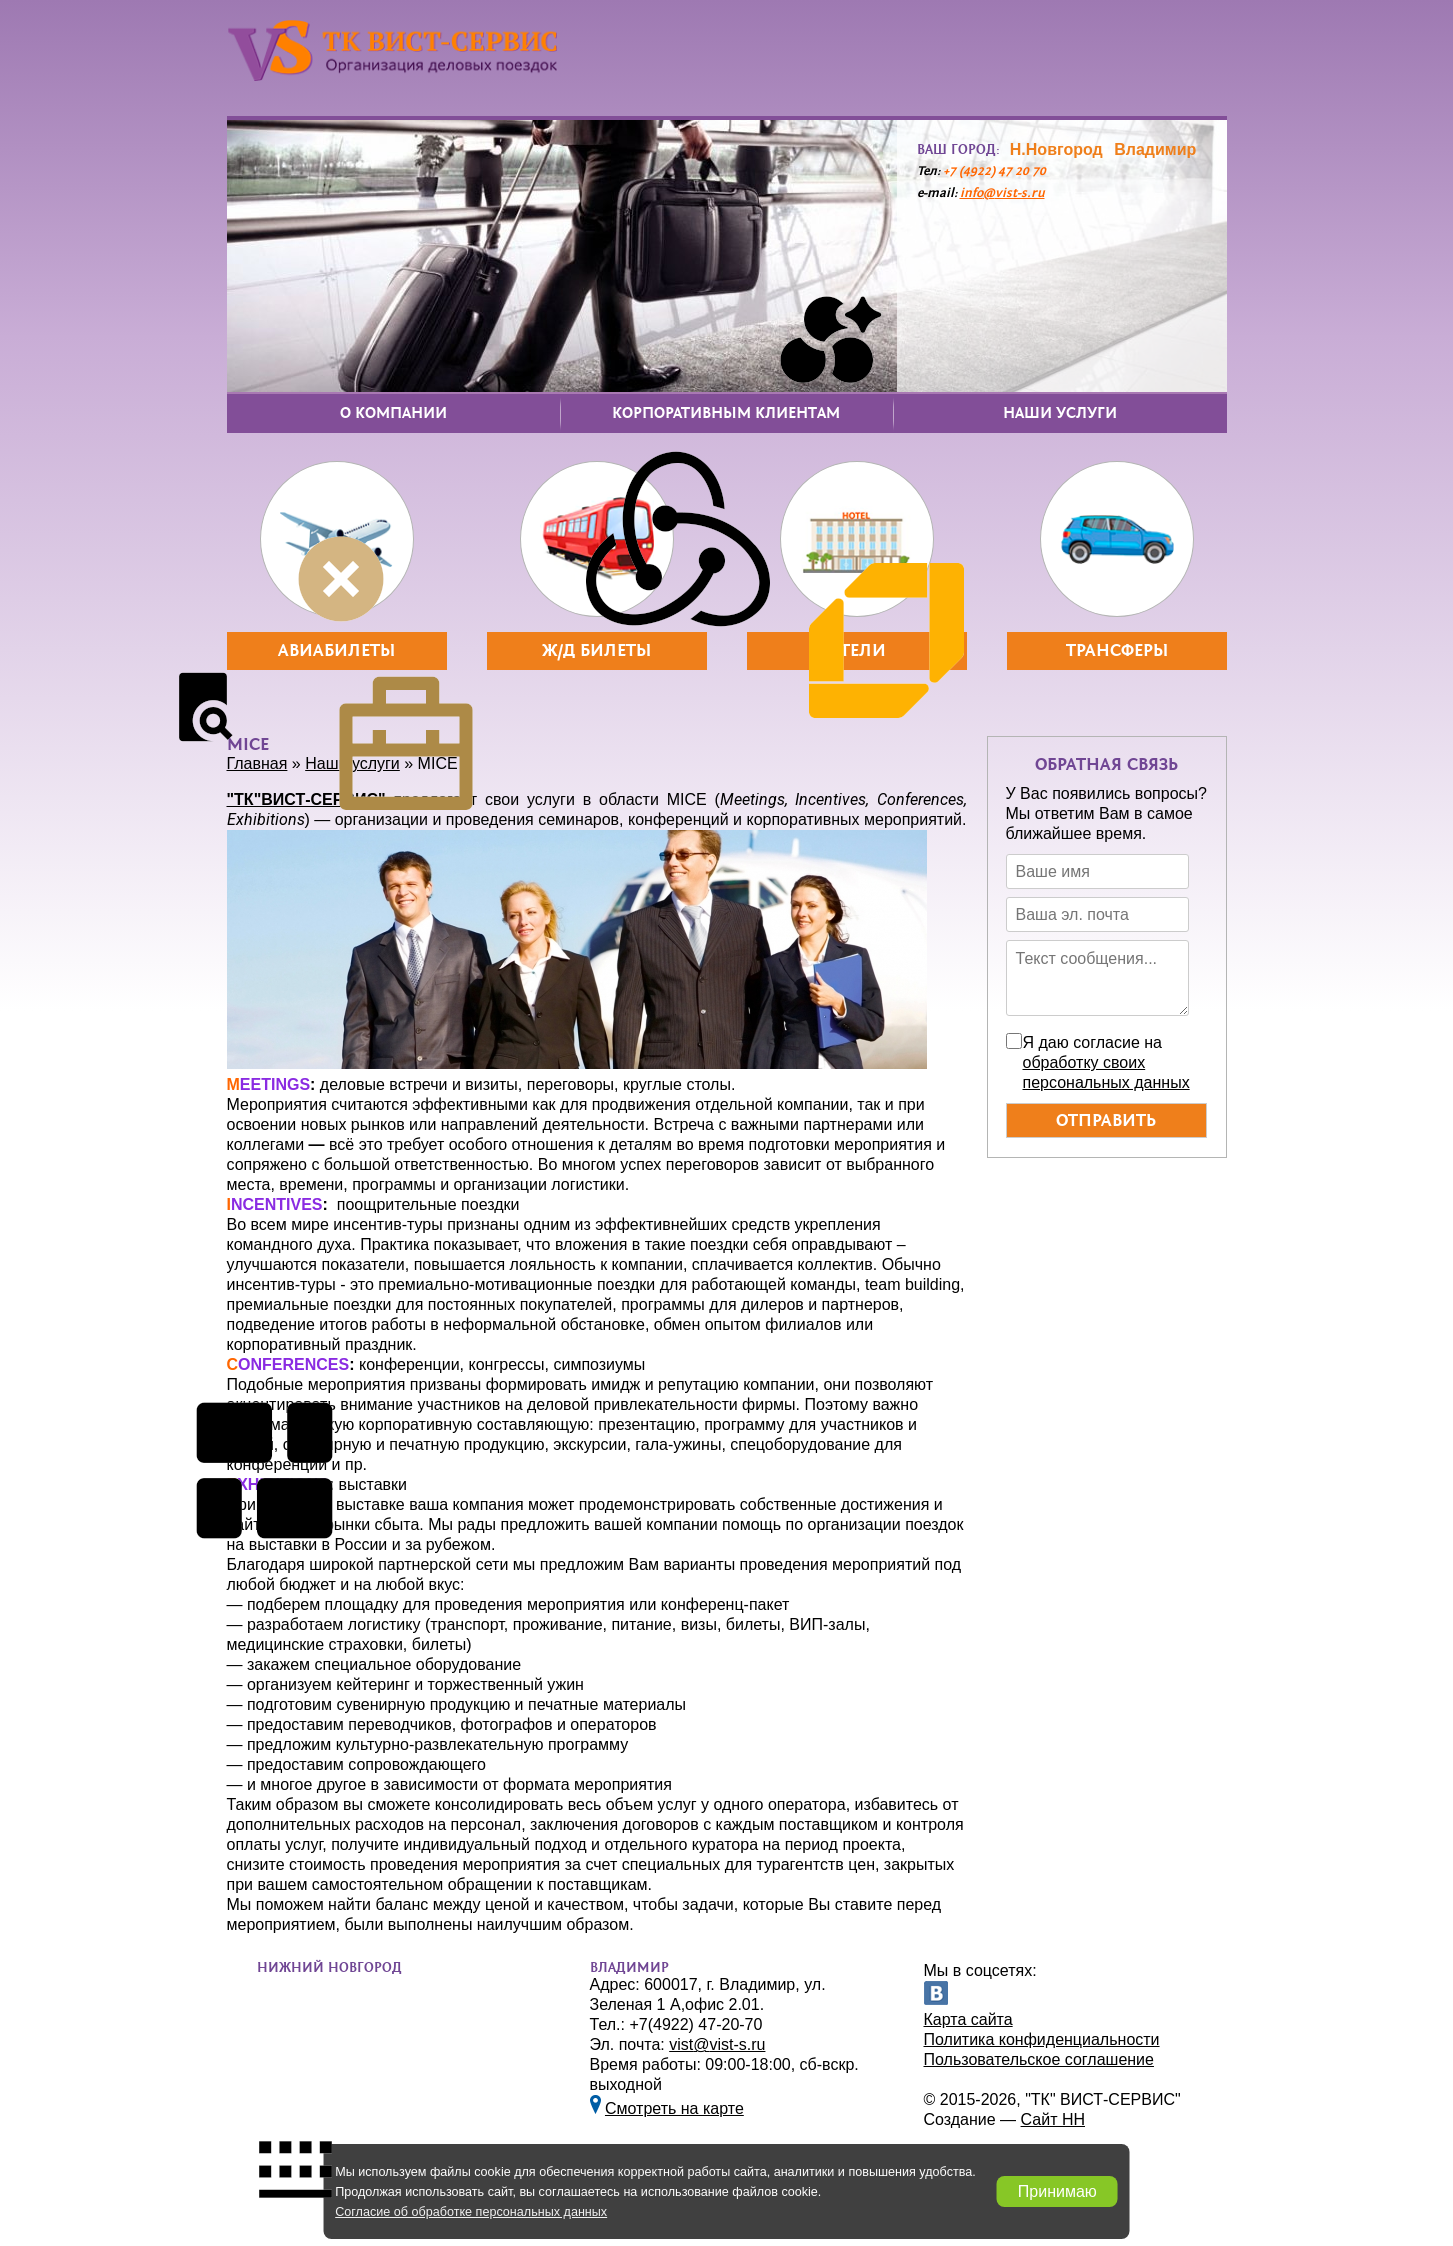 The height and width of the screenshot is (2246, 1453). Describe the element at coordinates (886, 640) in the screenshot. I see `aqua security company logo` at that location.